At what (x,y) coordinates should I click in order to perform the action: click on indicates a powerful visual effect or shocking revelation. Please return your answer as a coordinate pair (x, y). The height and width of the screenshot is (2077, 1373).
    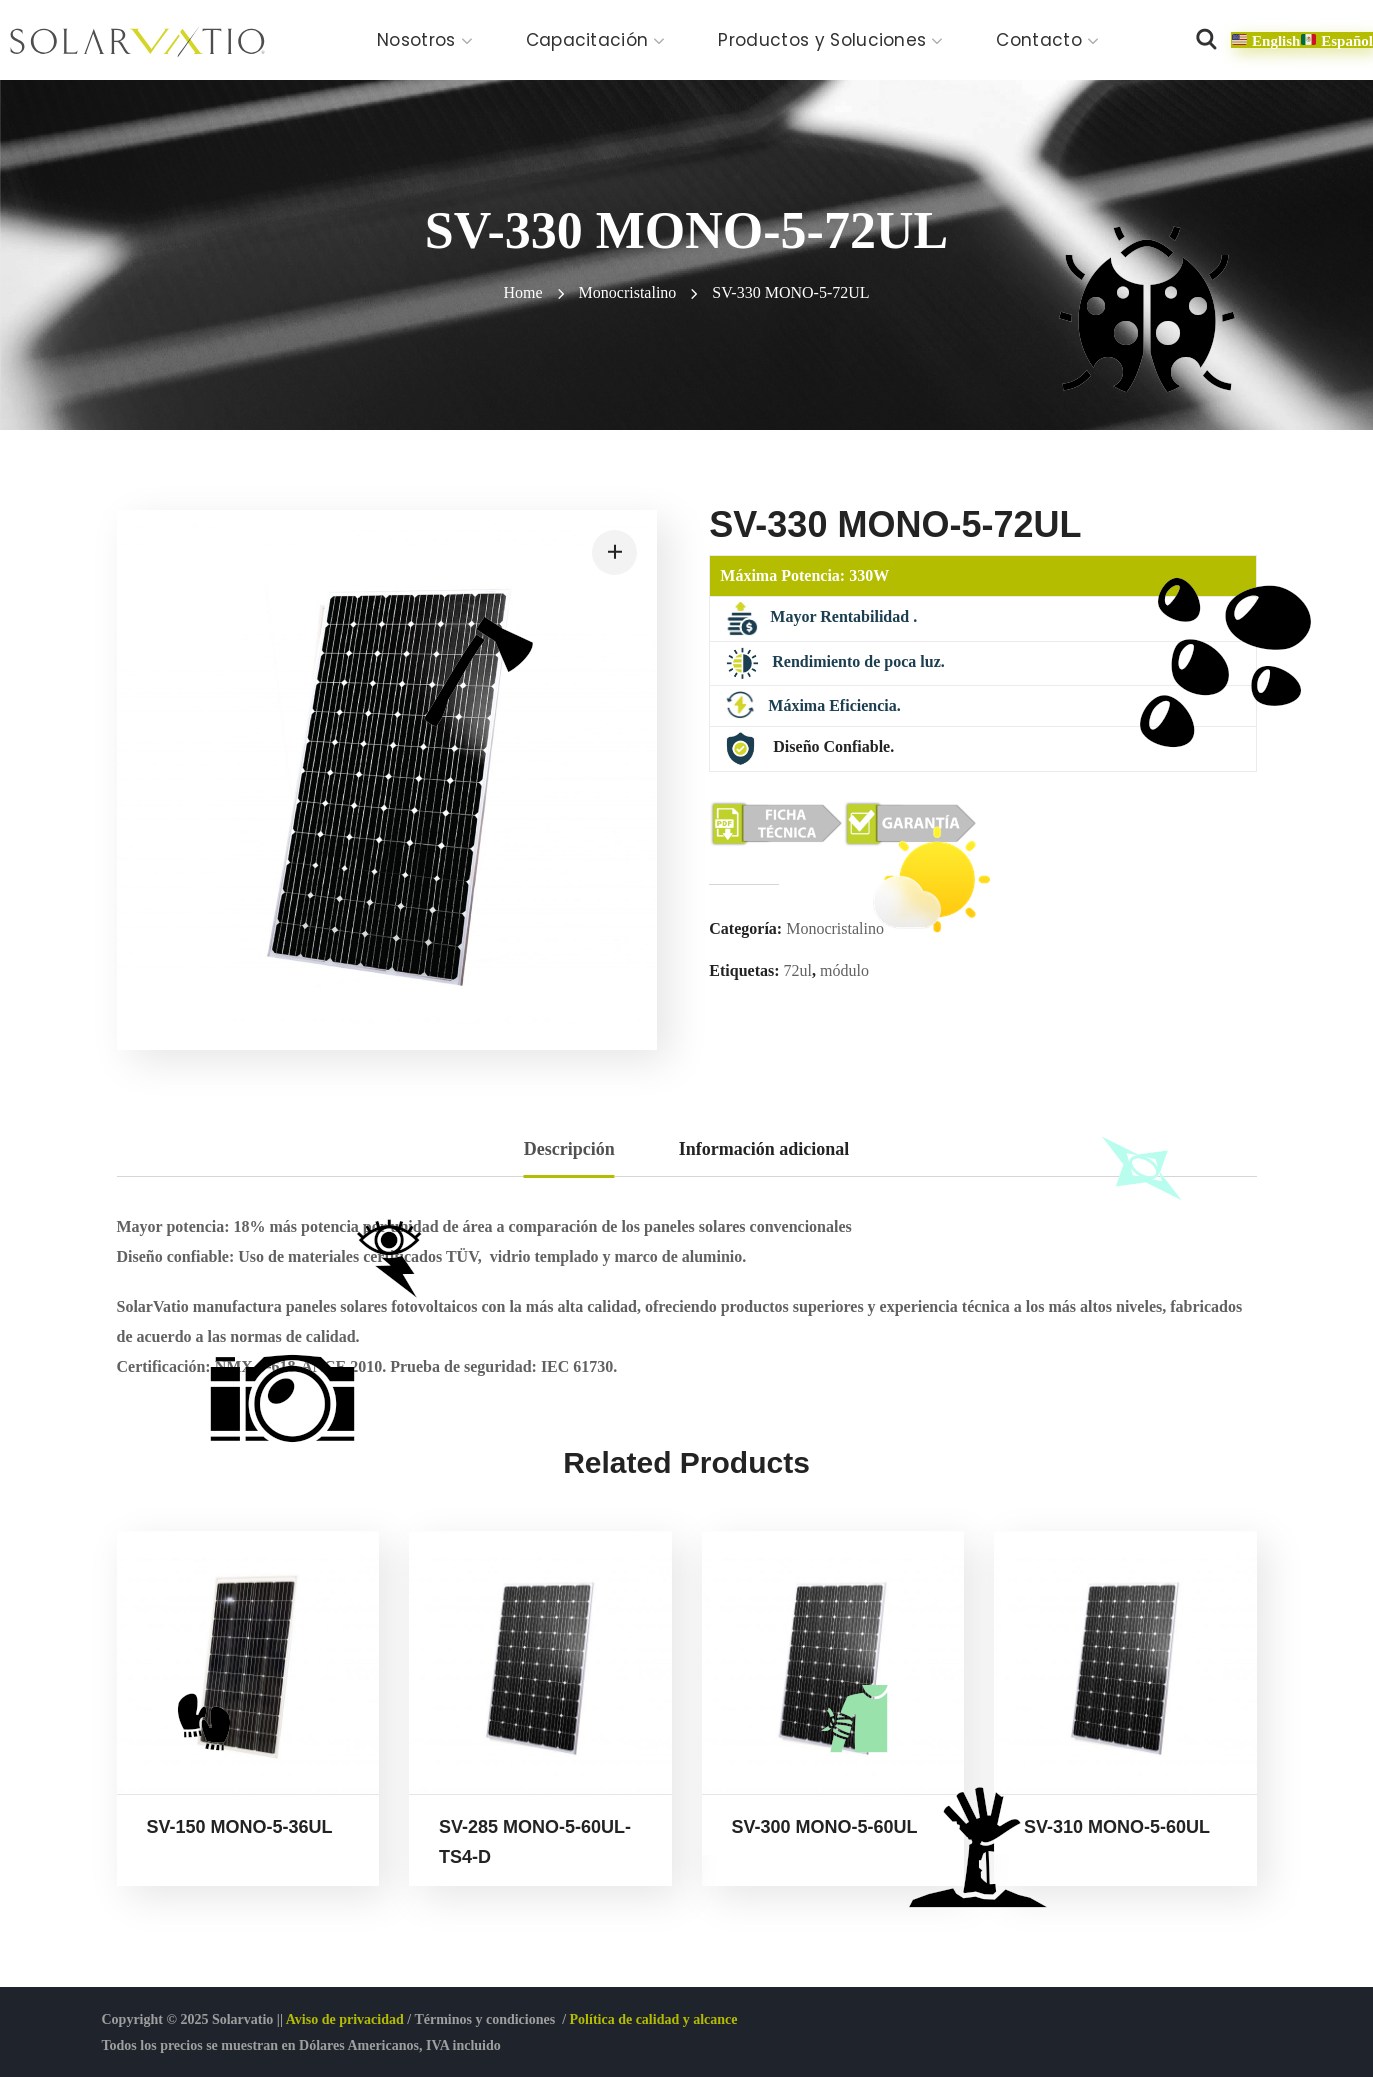
    Looking at the image, I should click on (390, 1259).